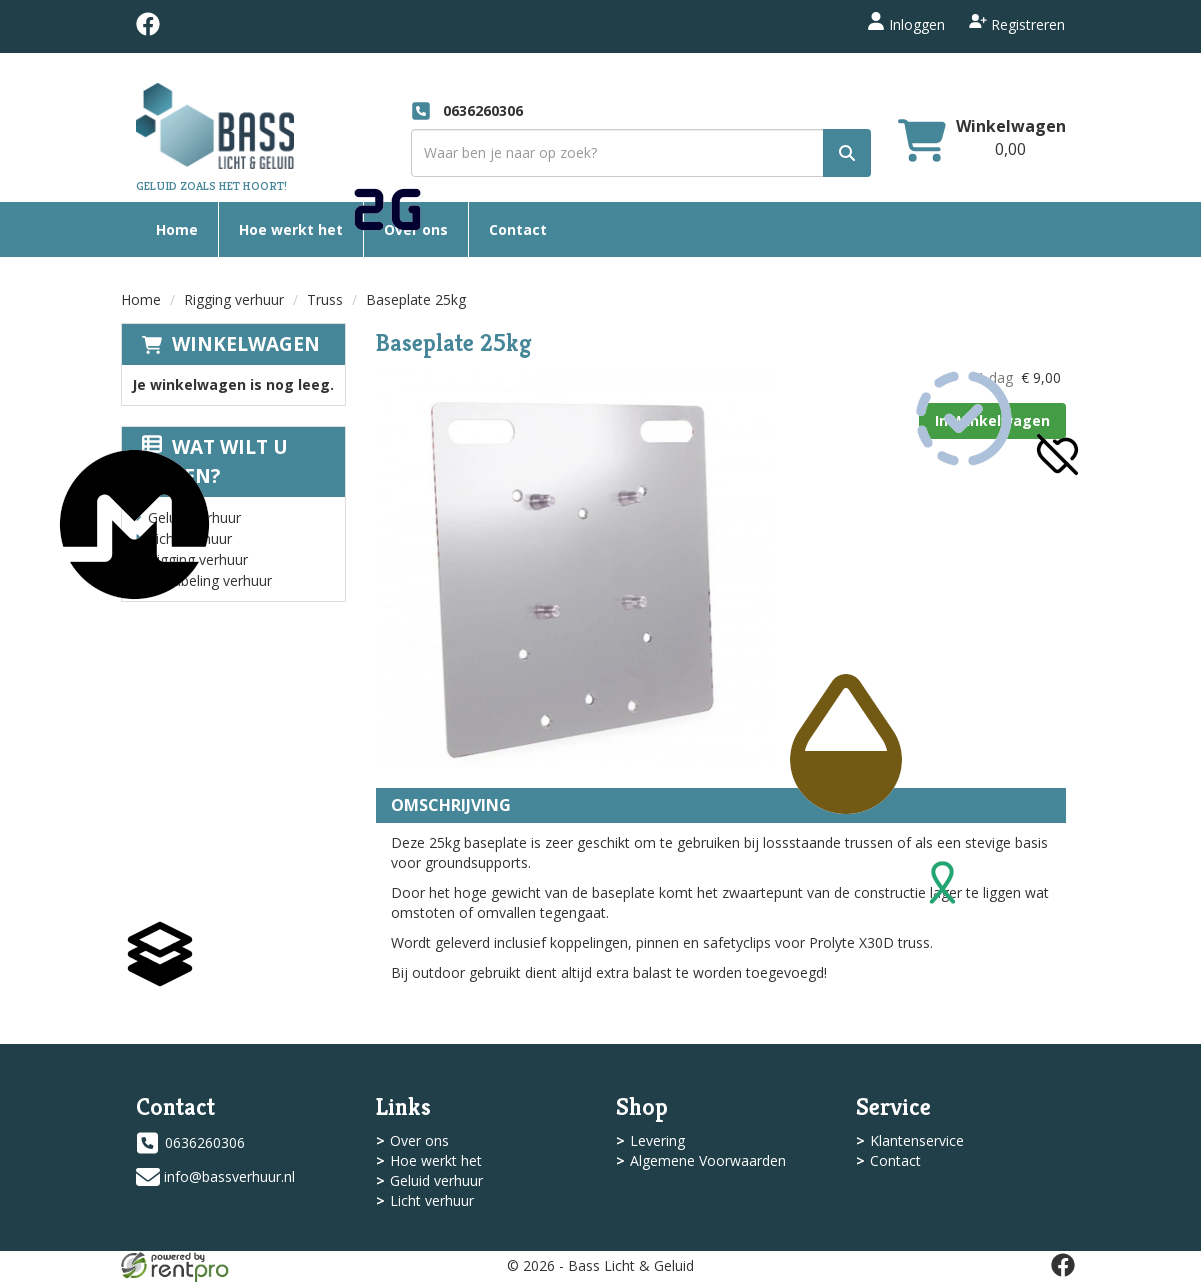 The width and height of the screenshot is (1201, 1282). What do you see at coordinates (134, 524) in the screenshot?
I see `view monero cryptocurrency balance` at bounding box center [134, 524].